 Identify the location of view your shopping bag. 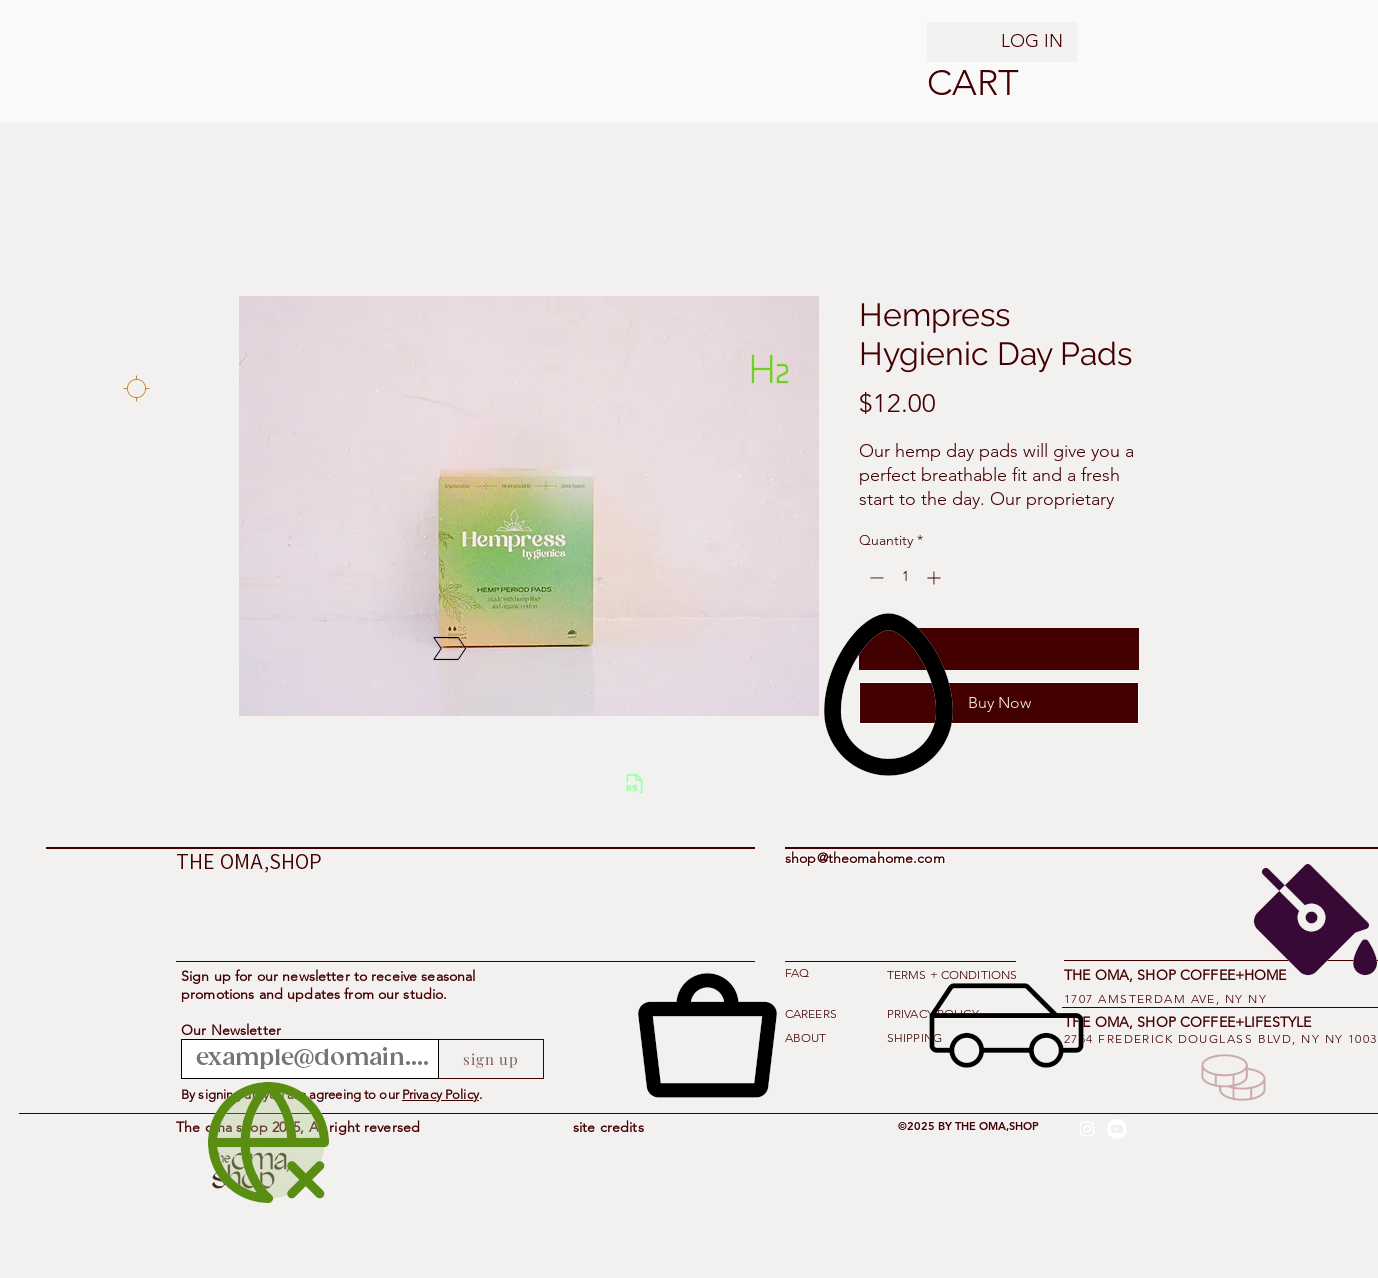
(707, 1042).